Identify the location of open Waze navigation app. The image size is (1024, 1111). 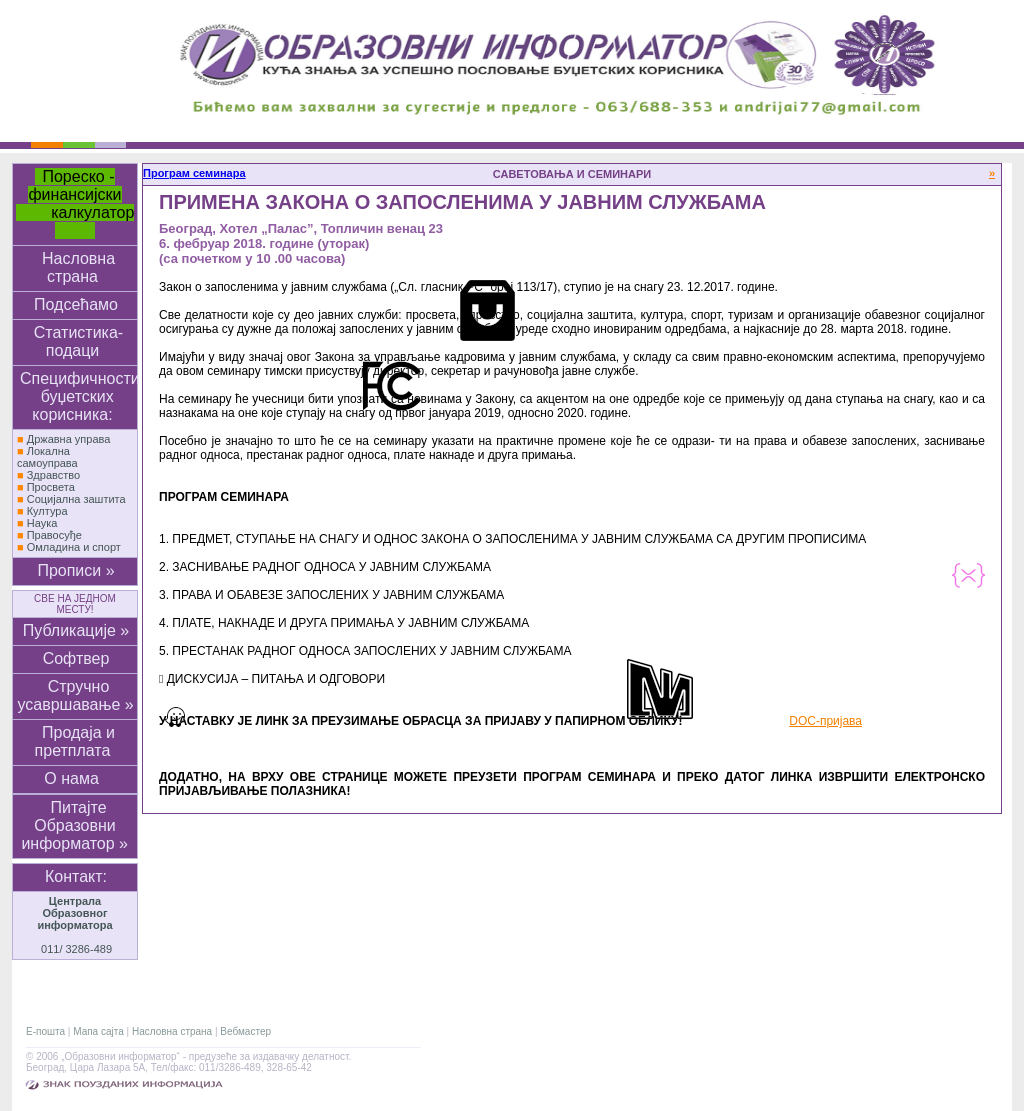
(175, 717).